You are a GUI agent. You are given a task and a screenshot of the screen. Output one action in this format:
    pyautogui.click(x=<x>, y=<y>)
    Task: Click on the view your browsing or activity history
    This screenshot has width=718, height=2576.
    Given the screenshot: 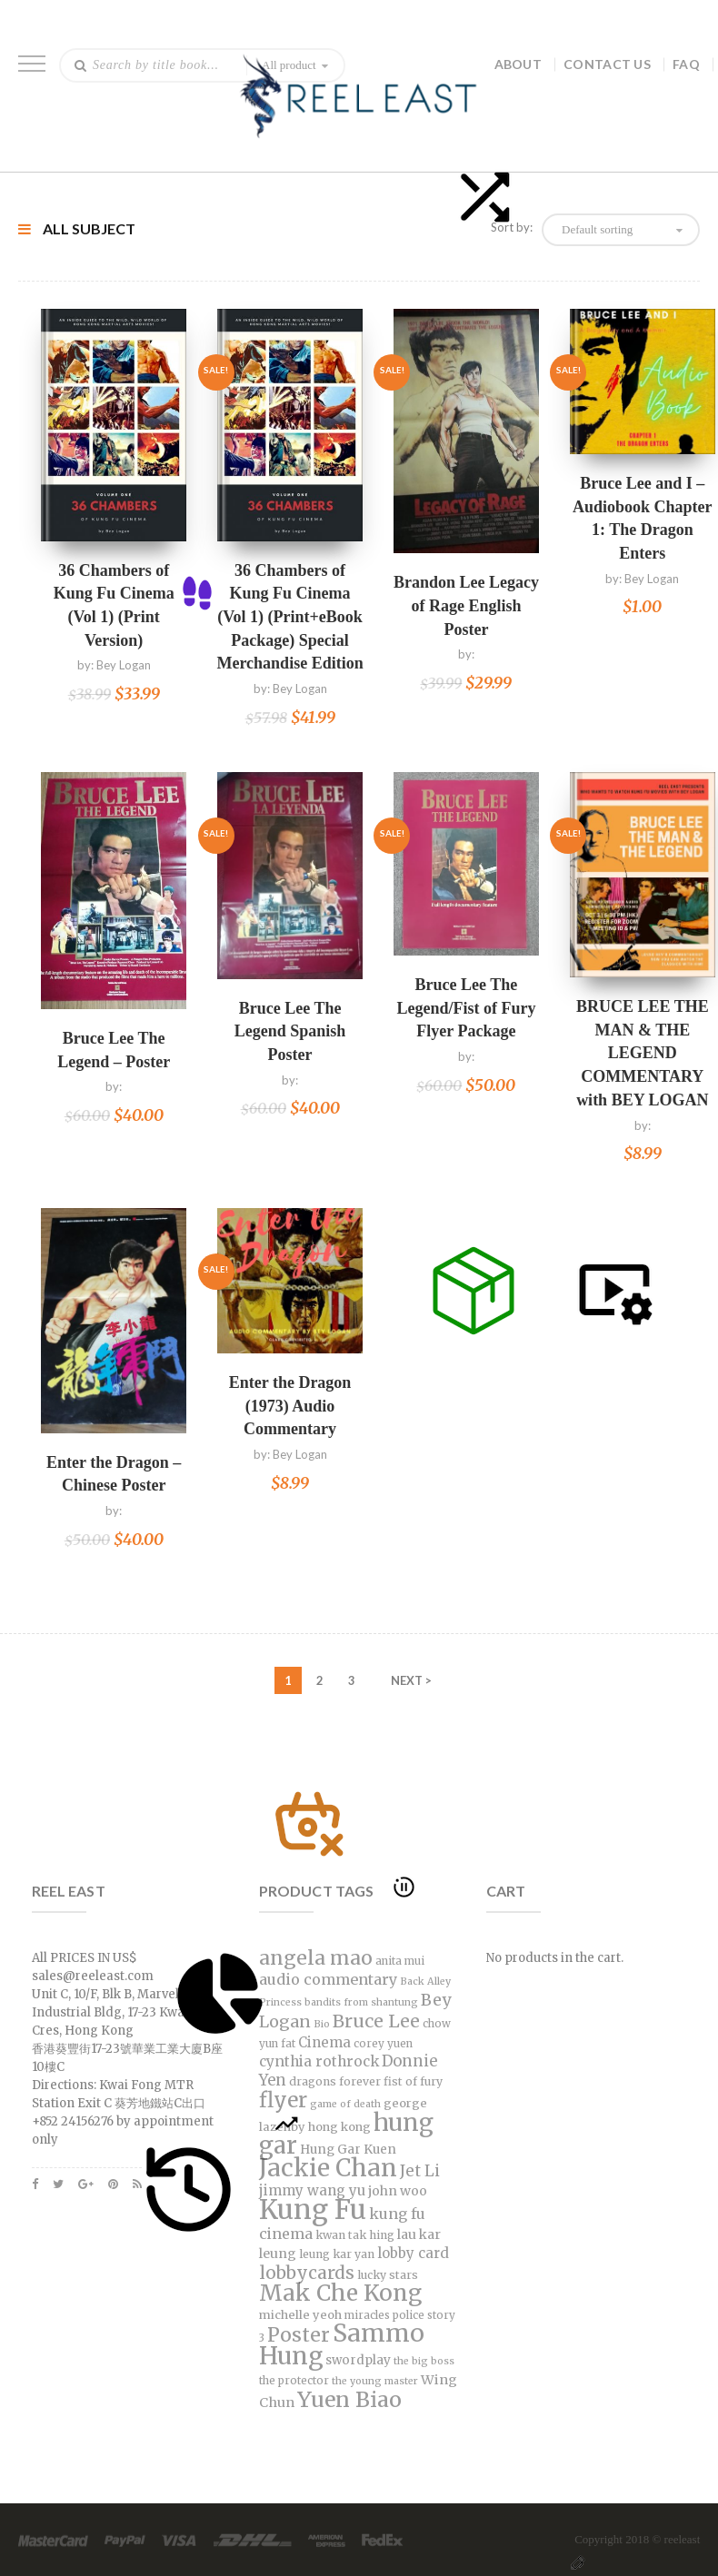 What is the action you would take?
    pyautogui.click(x=188, y=2189)
    